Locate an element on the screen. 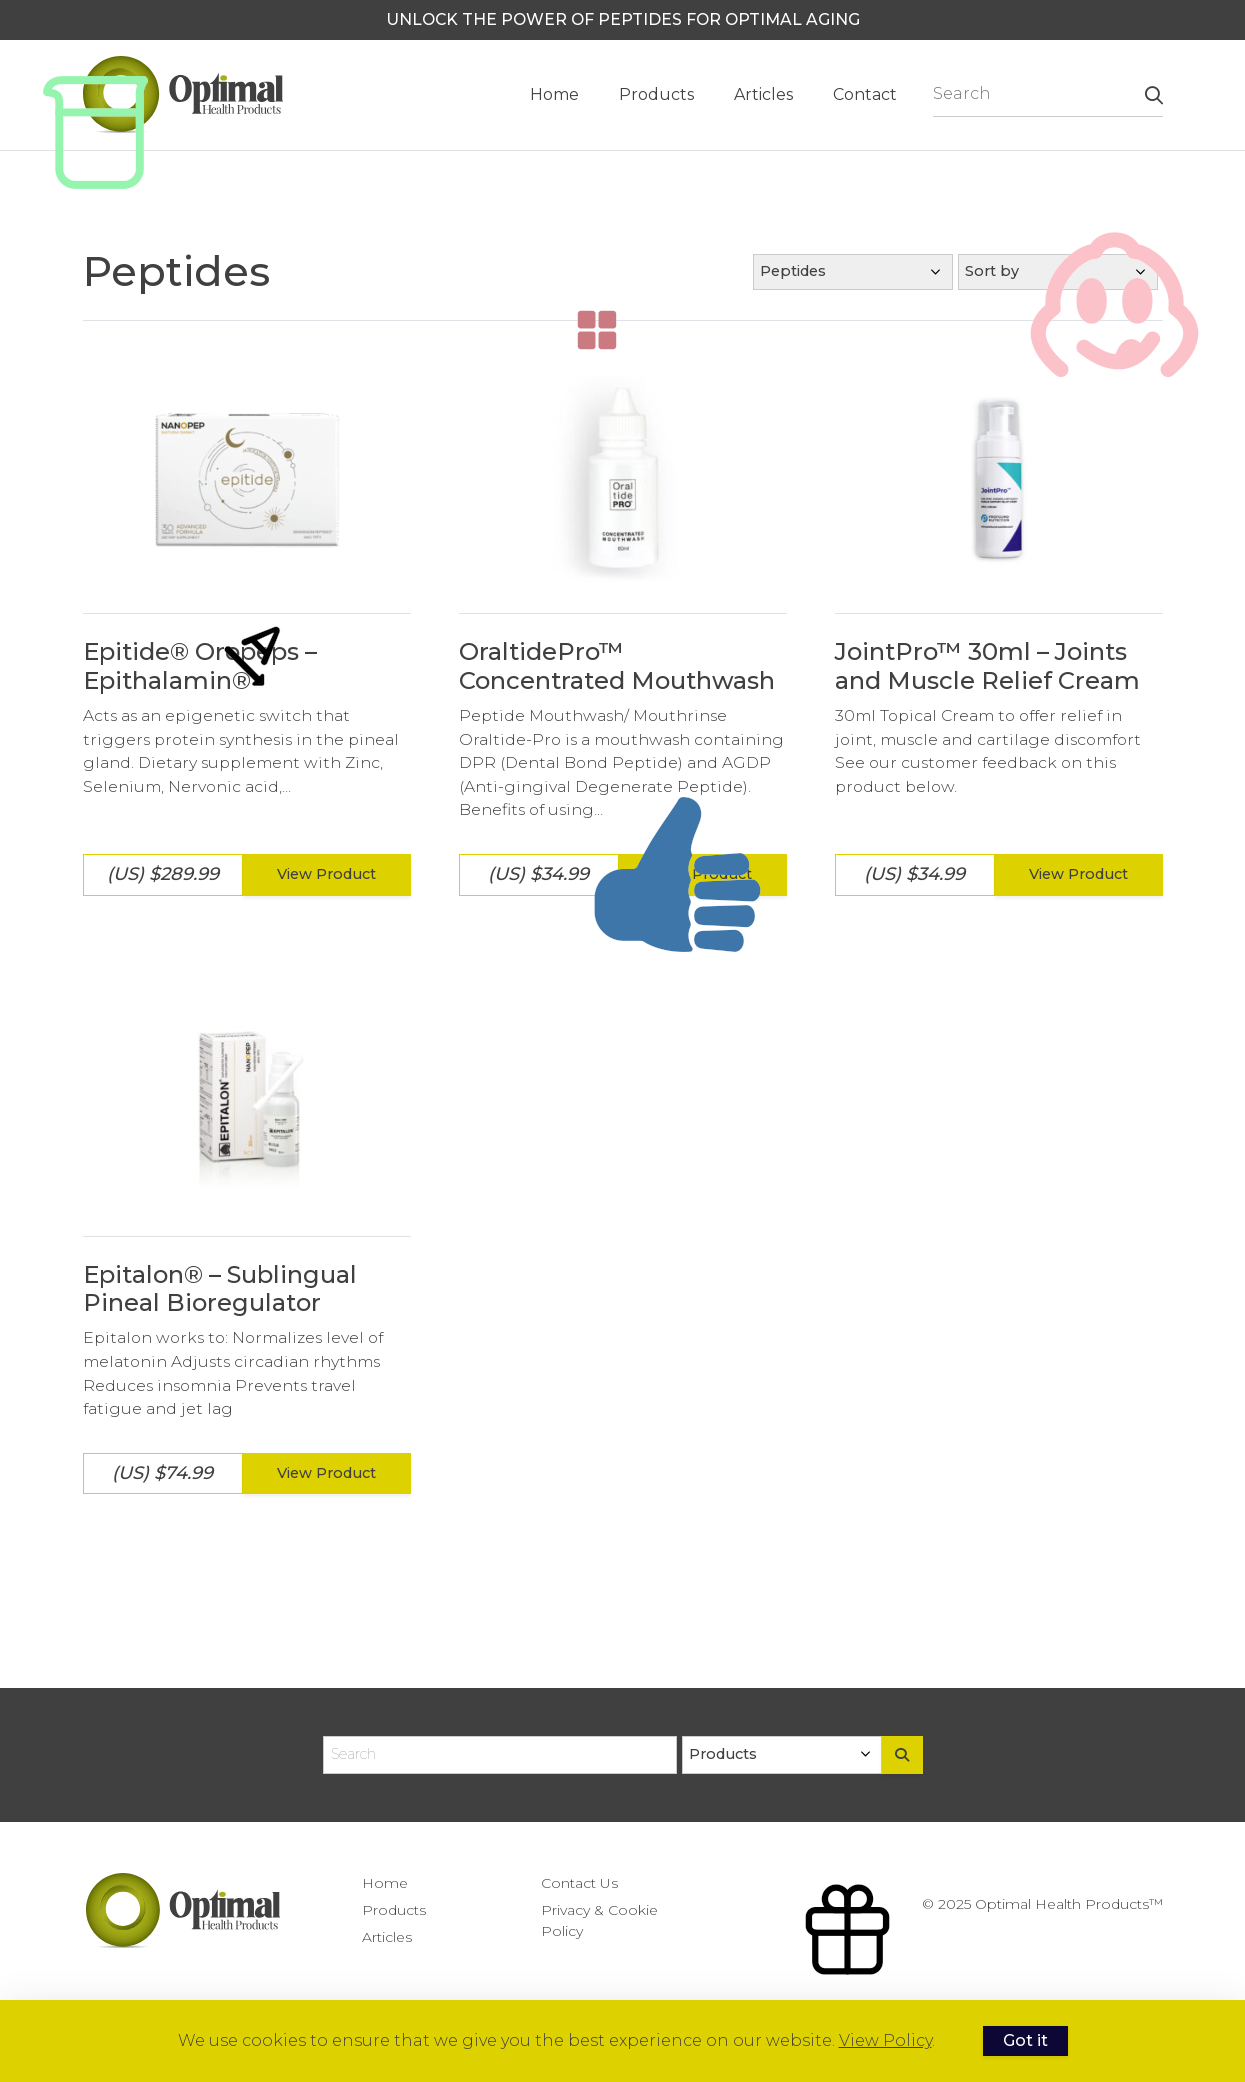  access experimental or beta features is located at coordinates (95, 132).